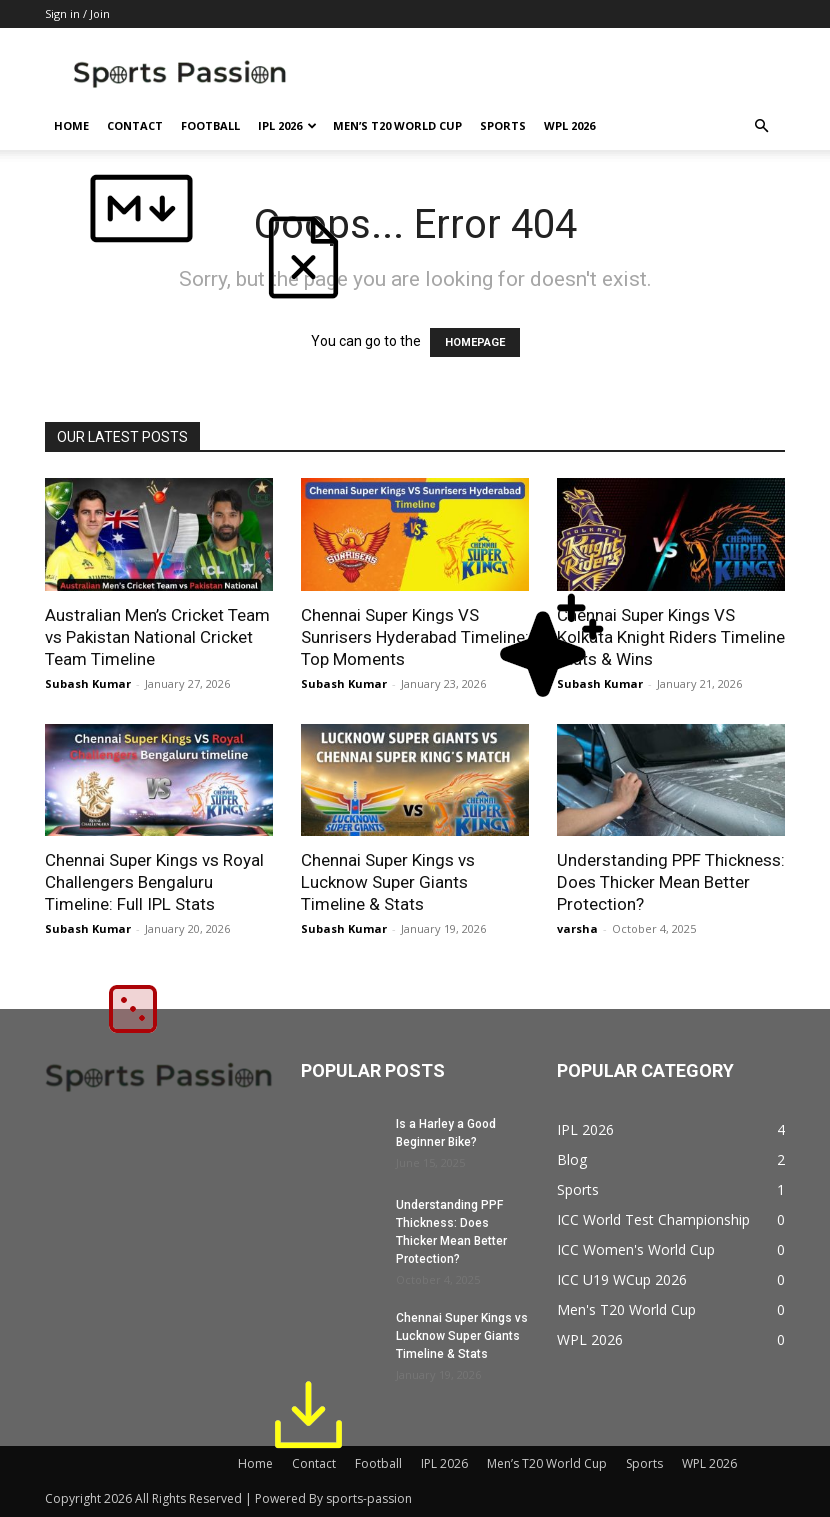 The height and width of the screenshot is (1517, 830). What do you see at coordinates (308, 1417) in the screenshot?
I see `download a file or document` at bounding box center [308, 1417].